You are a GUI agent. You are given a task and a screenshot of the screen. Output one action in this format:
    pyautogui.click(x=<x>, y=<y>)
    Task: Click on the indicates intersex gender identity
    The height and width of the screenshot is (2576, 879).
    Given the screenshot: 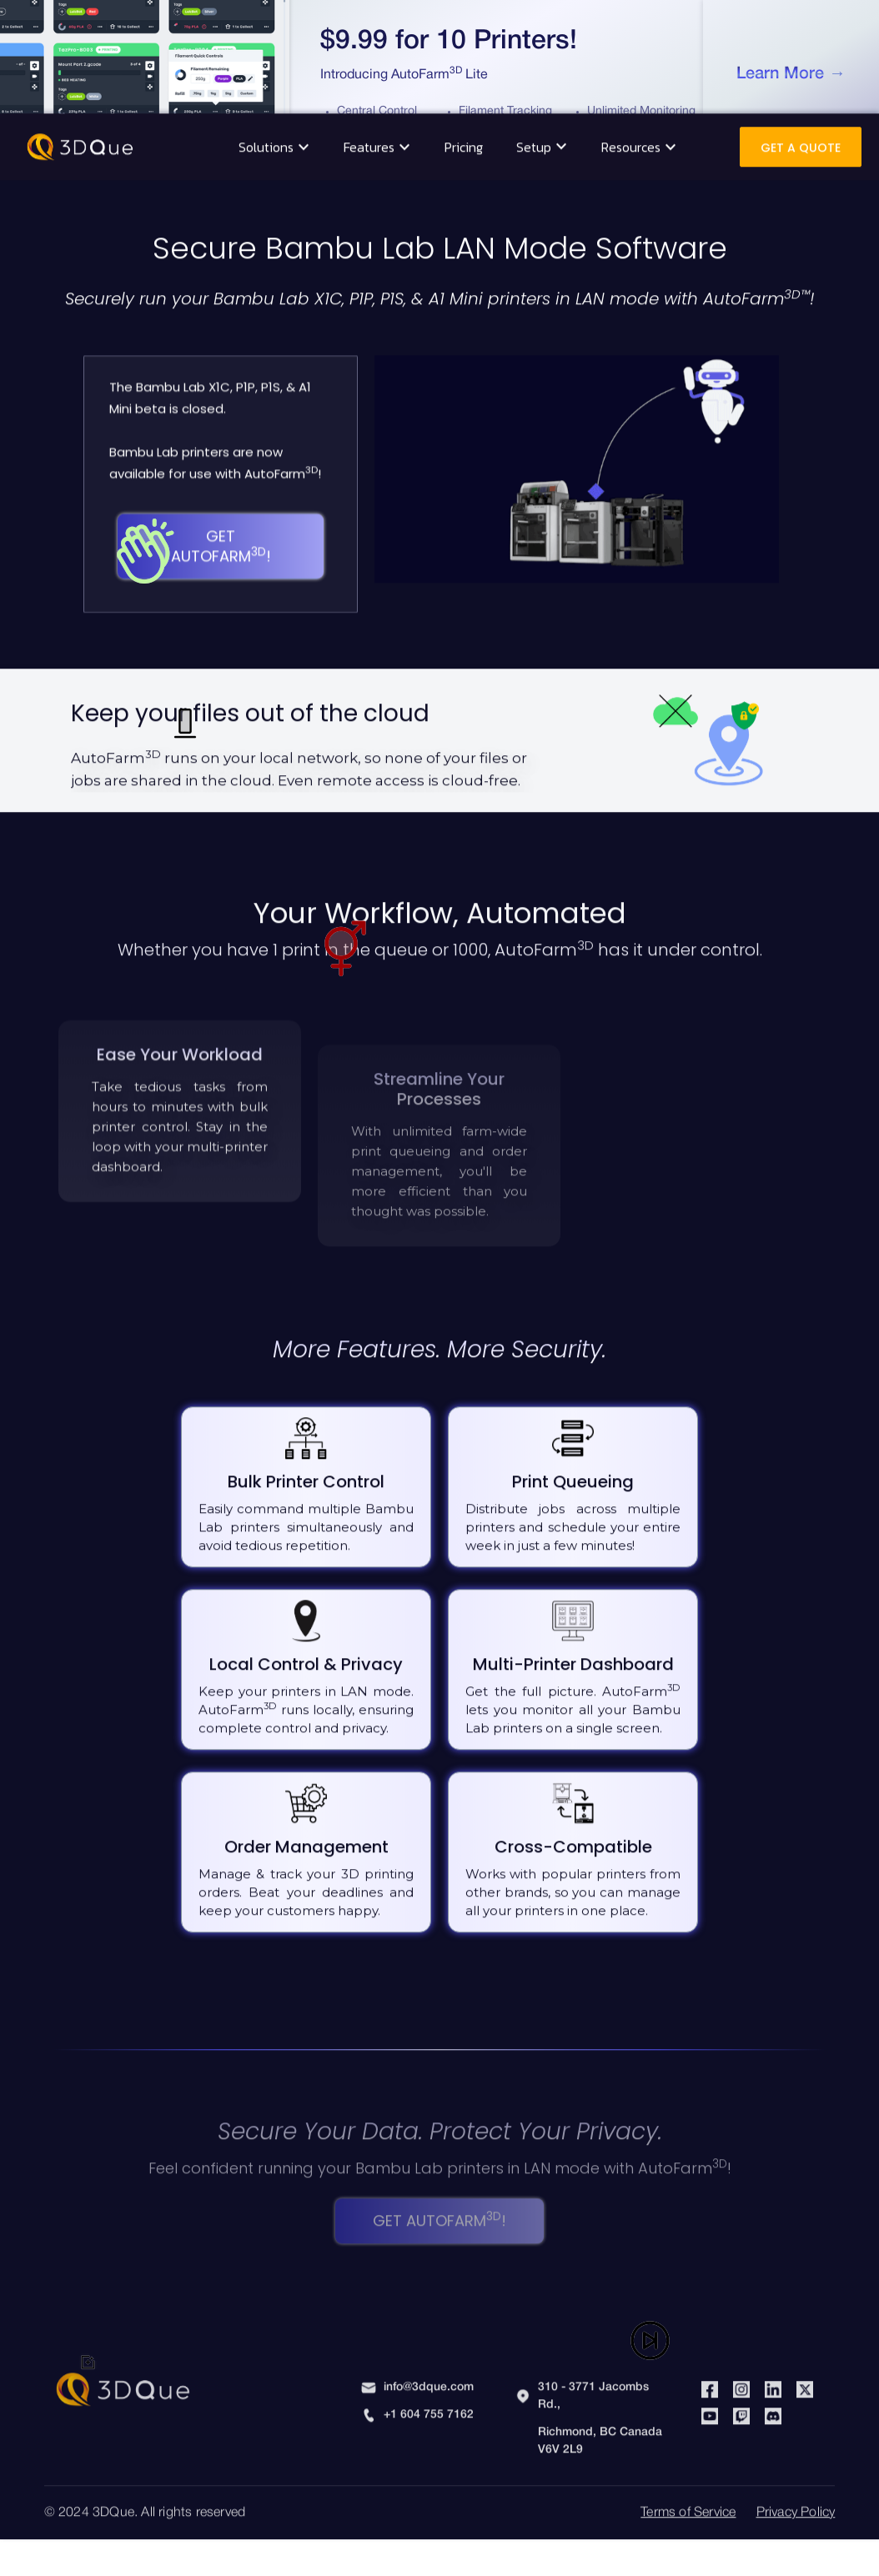 What is the action you would take?
    pyautogui.click(x=343, y=947)
    